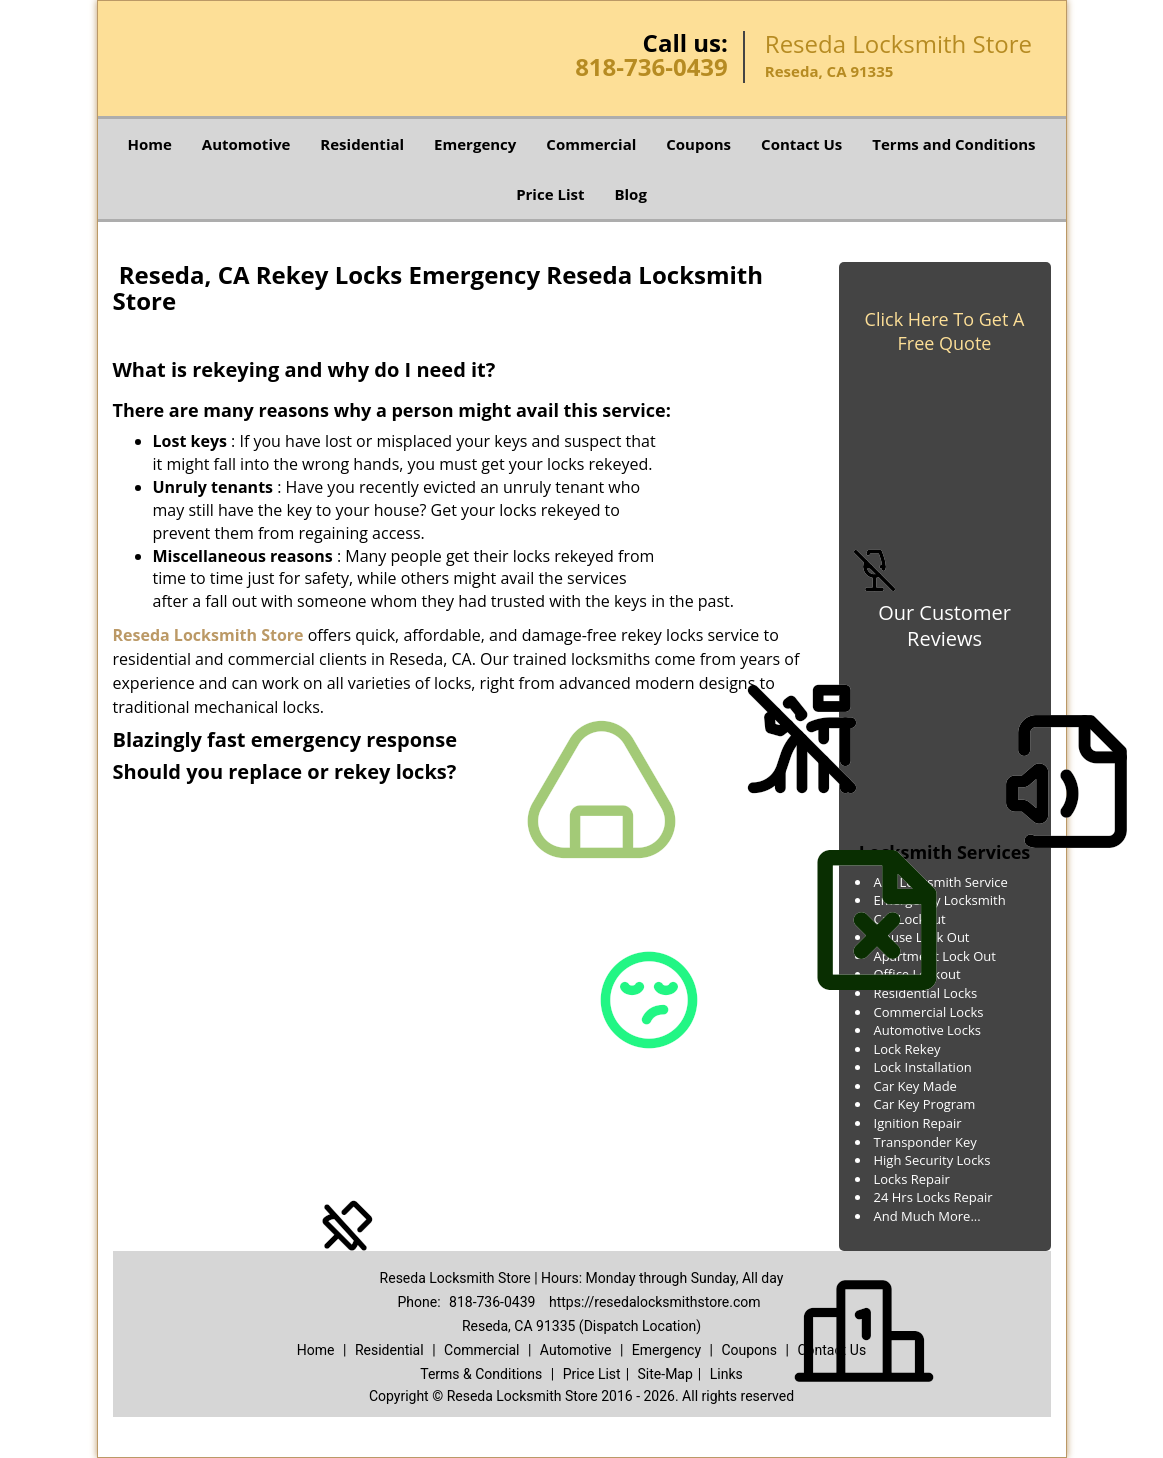  Describe the element at coordinates (802, 739) in the screenshot. I see `rollercoaster ride unavailable or closed` at that location.